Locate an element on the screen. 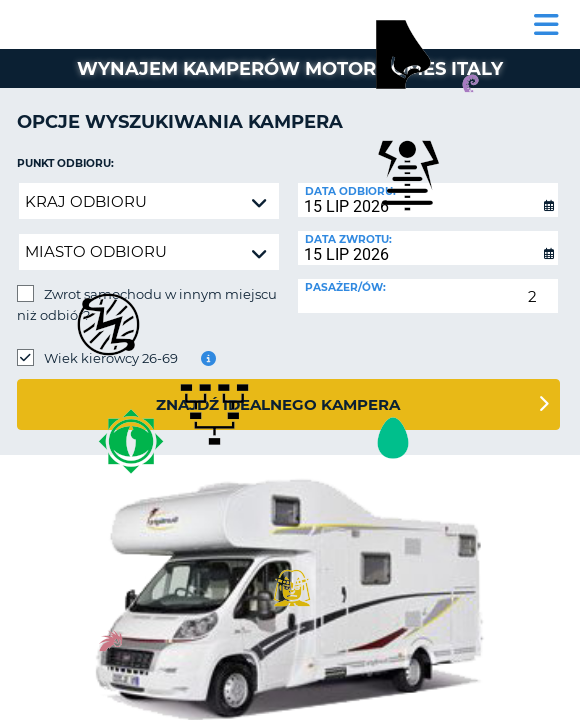 Image resolution: width=580 pixels, height=720 pixels. view family tree or genealogy chart is located at coordinates (214, 414).